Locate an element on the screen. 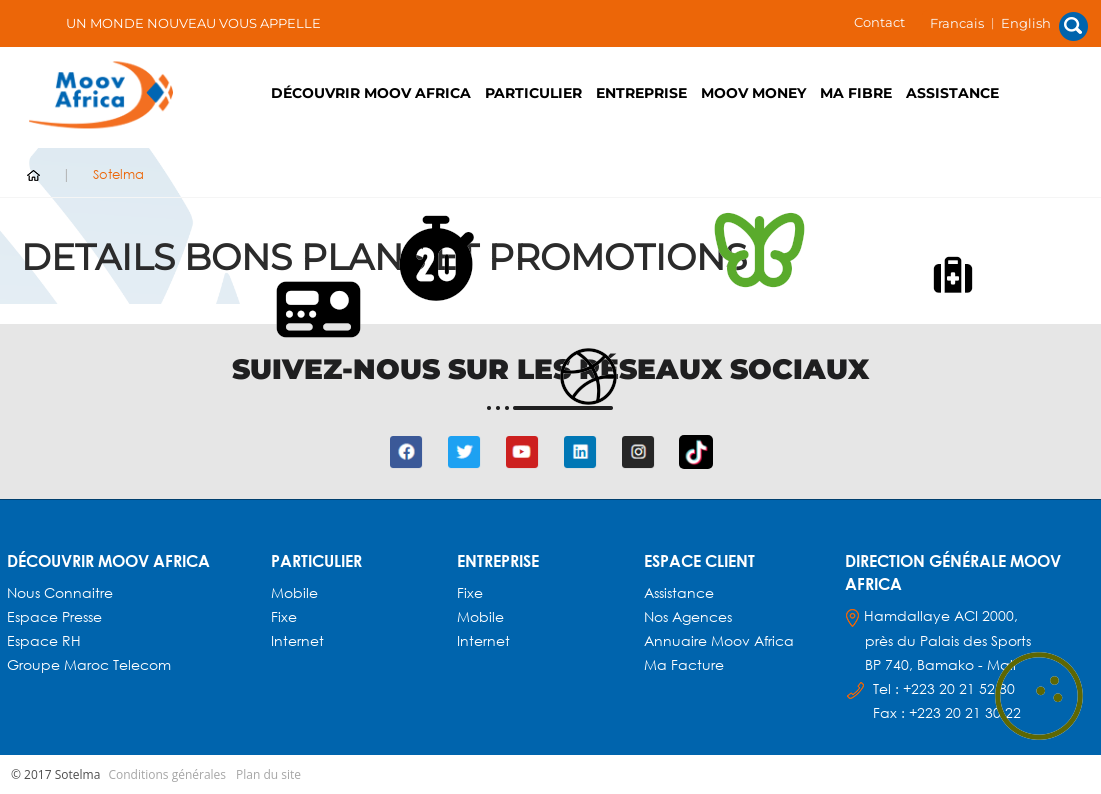 The height and width of the screenshot is (794, 1101). access digital tachograph or driver logging device is located at coordinates (318, 309).